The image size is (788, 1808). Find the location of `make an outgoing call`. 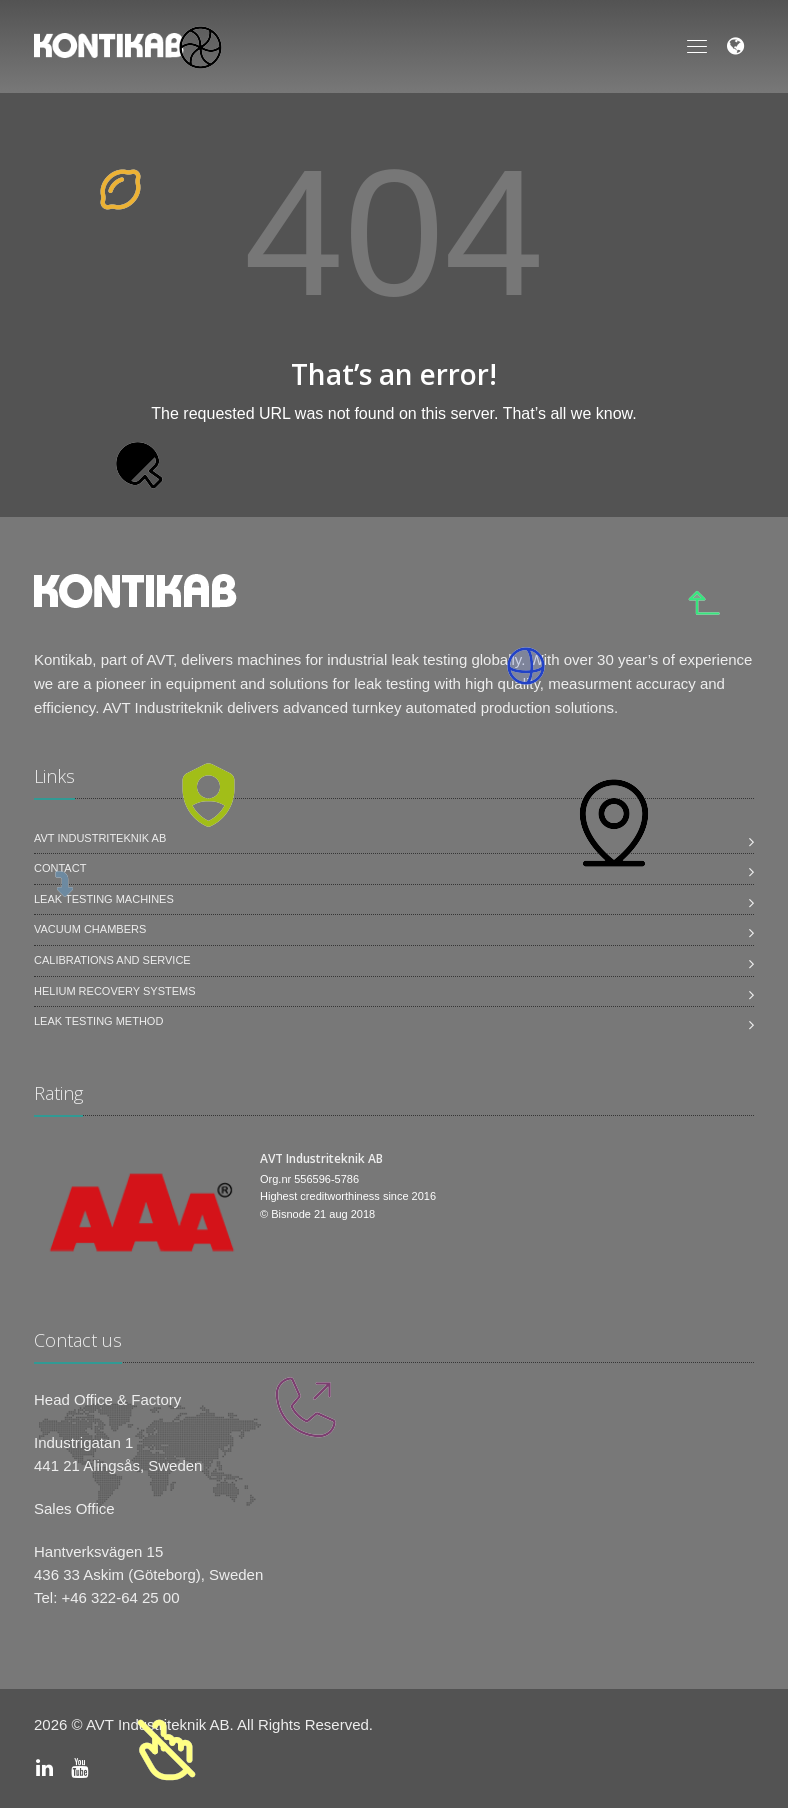

make an outgoing call is located at coordinates (307, 1406).